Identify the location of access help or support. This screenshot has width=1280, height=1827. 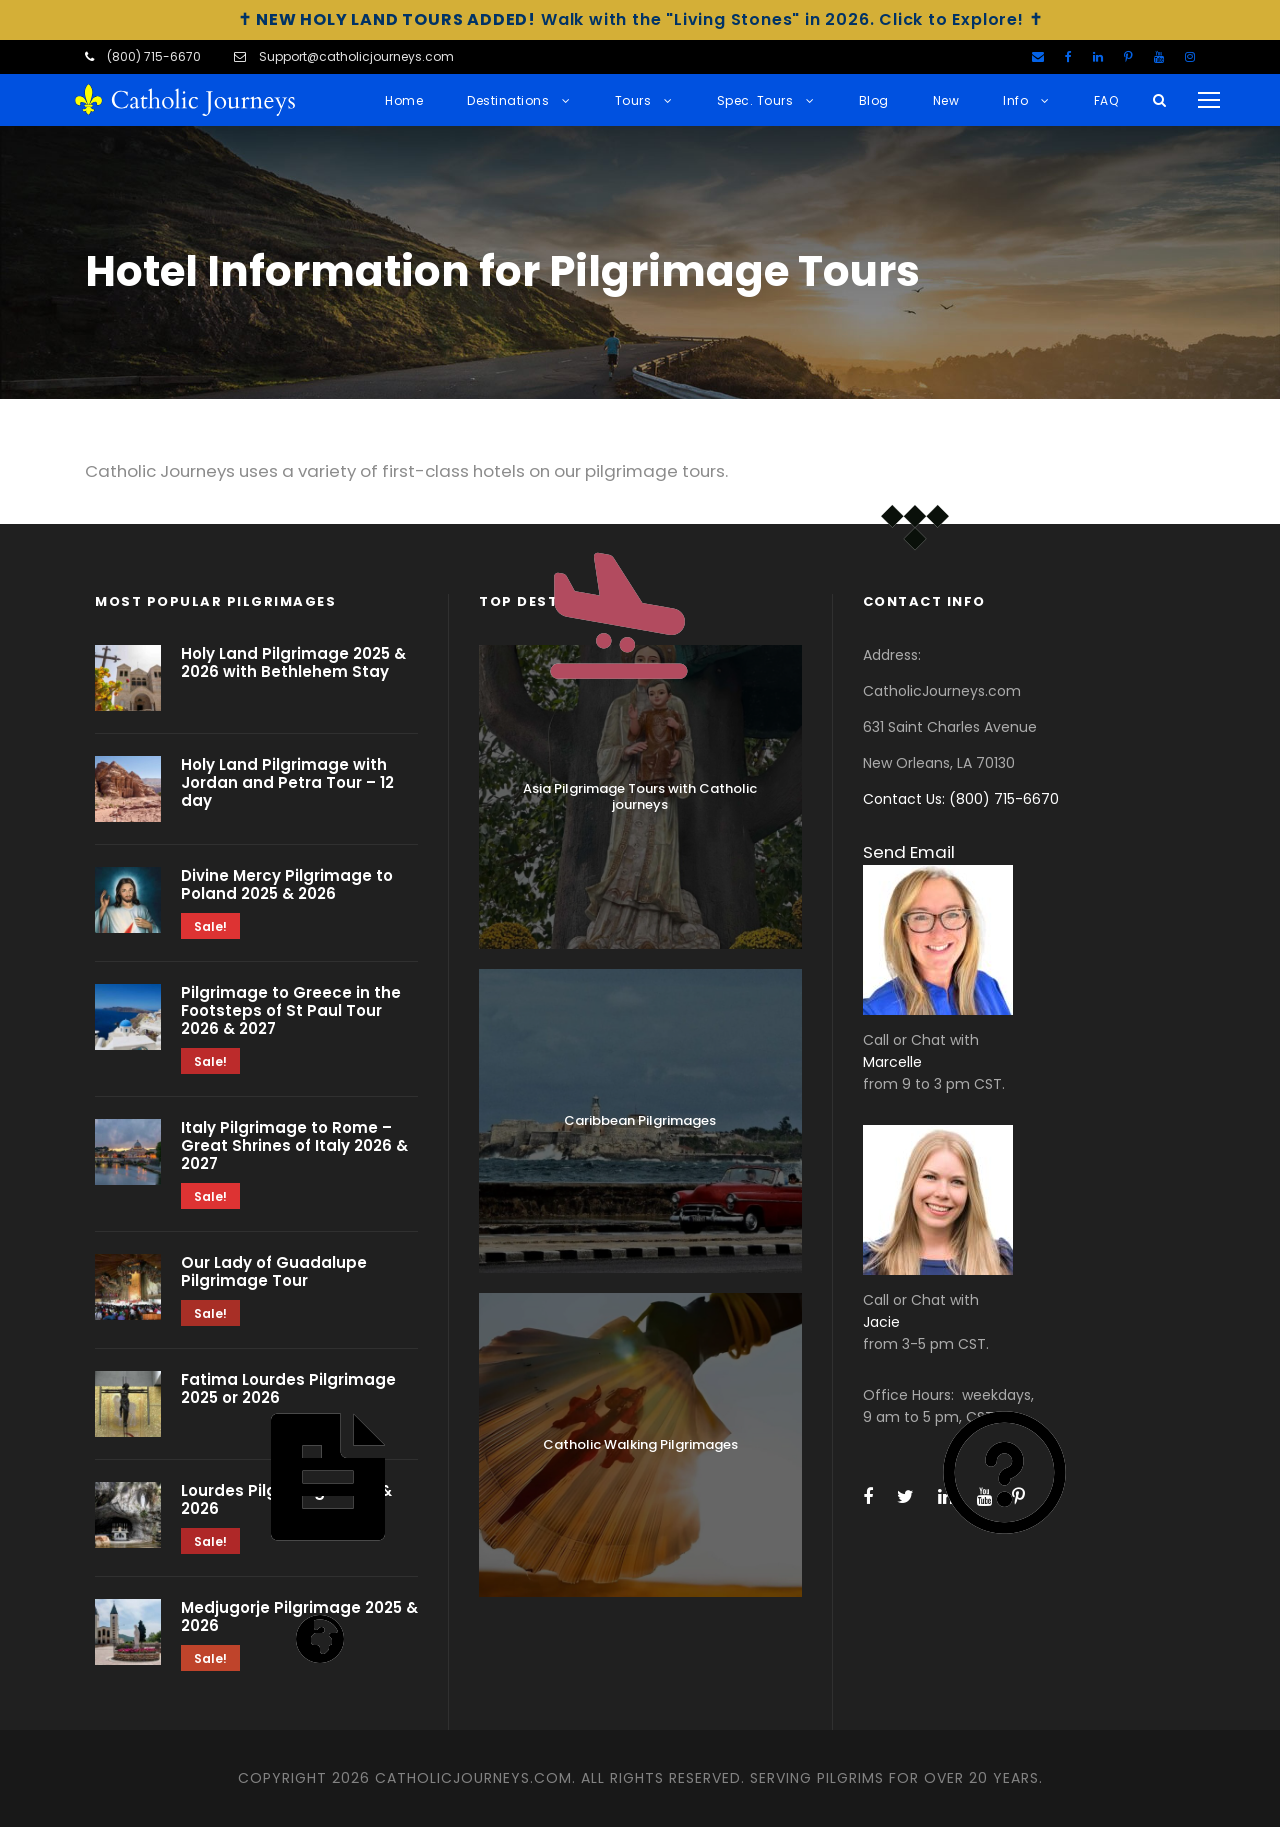
(1004, 1472).